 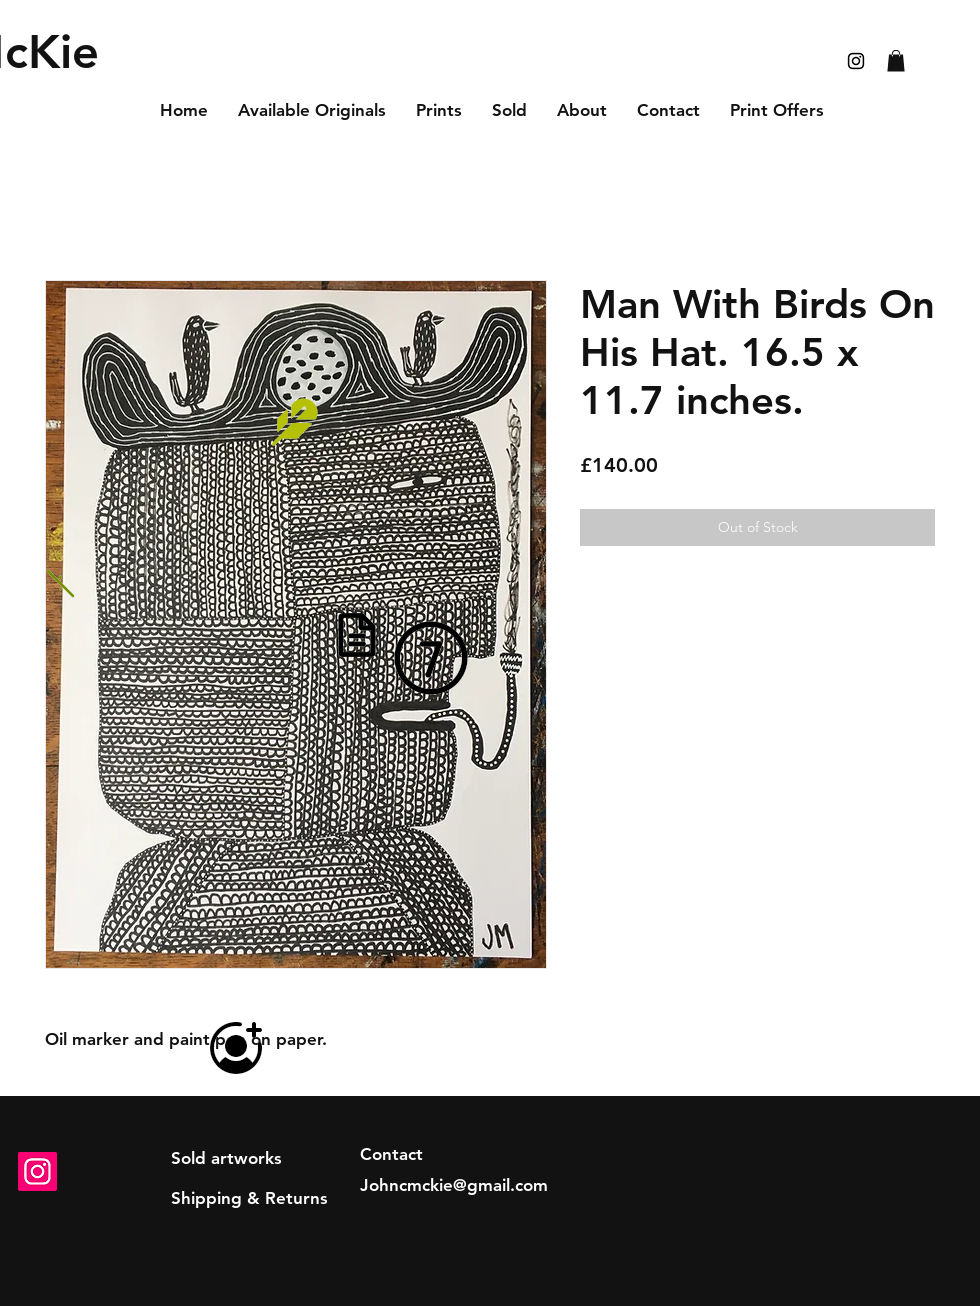 What do you see at coordinates (293, 423) in the screenshot?
I see `compose a new post or message` at bounding box center [293, 423].